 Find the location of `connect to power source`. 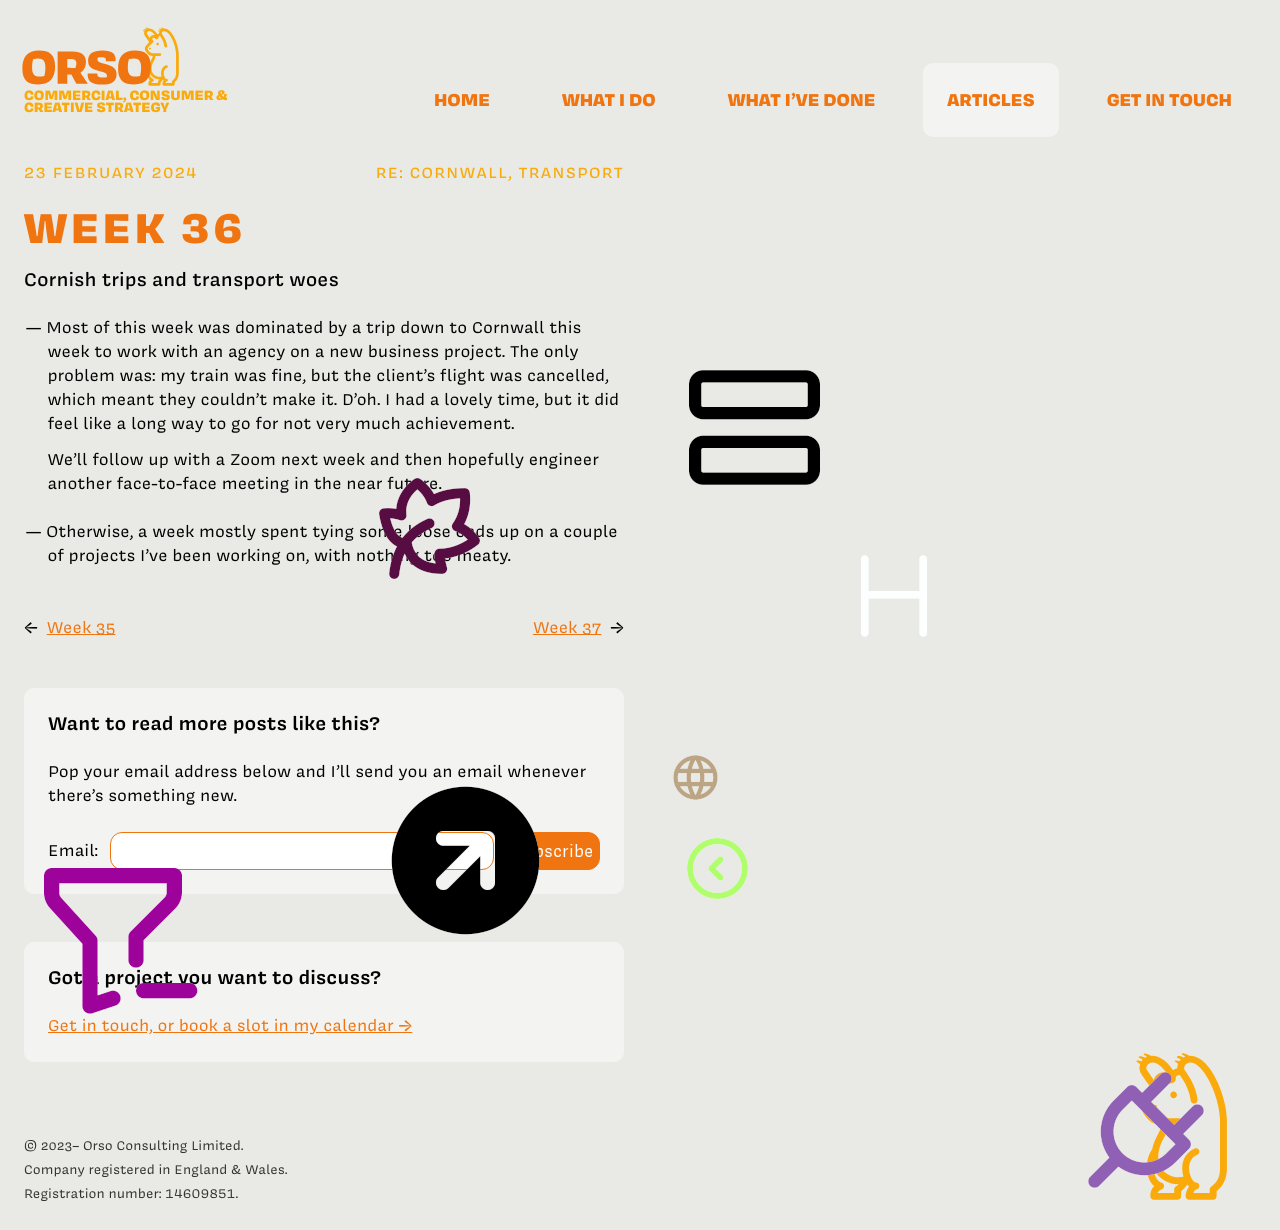

connect to power source is located at coordinates (1146, 1130).